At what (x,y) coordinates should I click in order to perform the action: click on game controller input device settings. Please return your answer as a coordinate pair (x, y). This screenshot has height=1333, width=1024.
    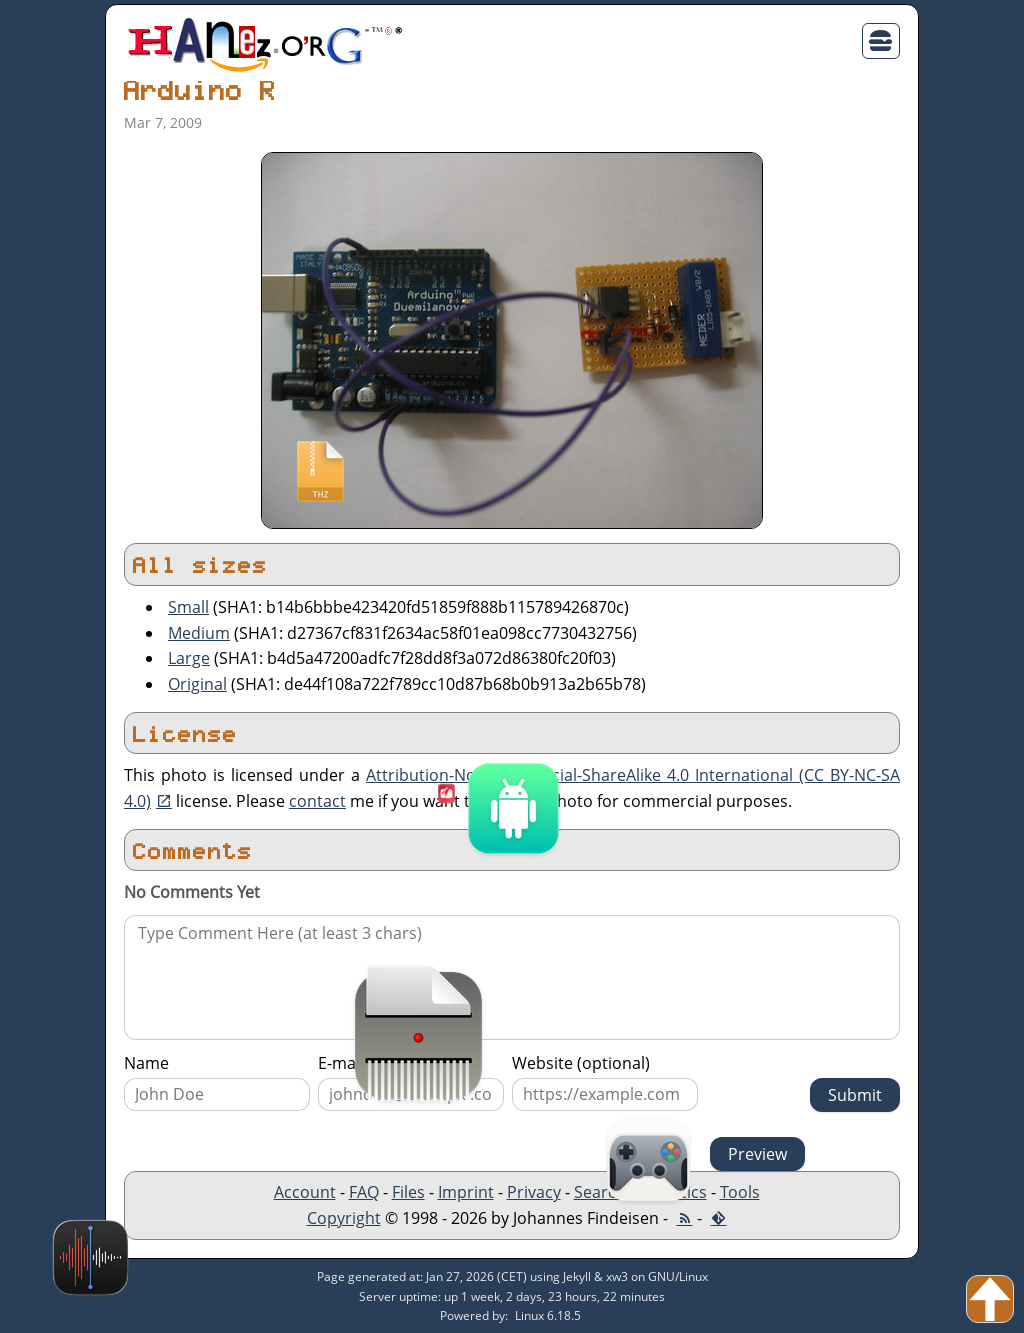
    Looking at the image, I should click on (648, 1159).